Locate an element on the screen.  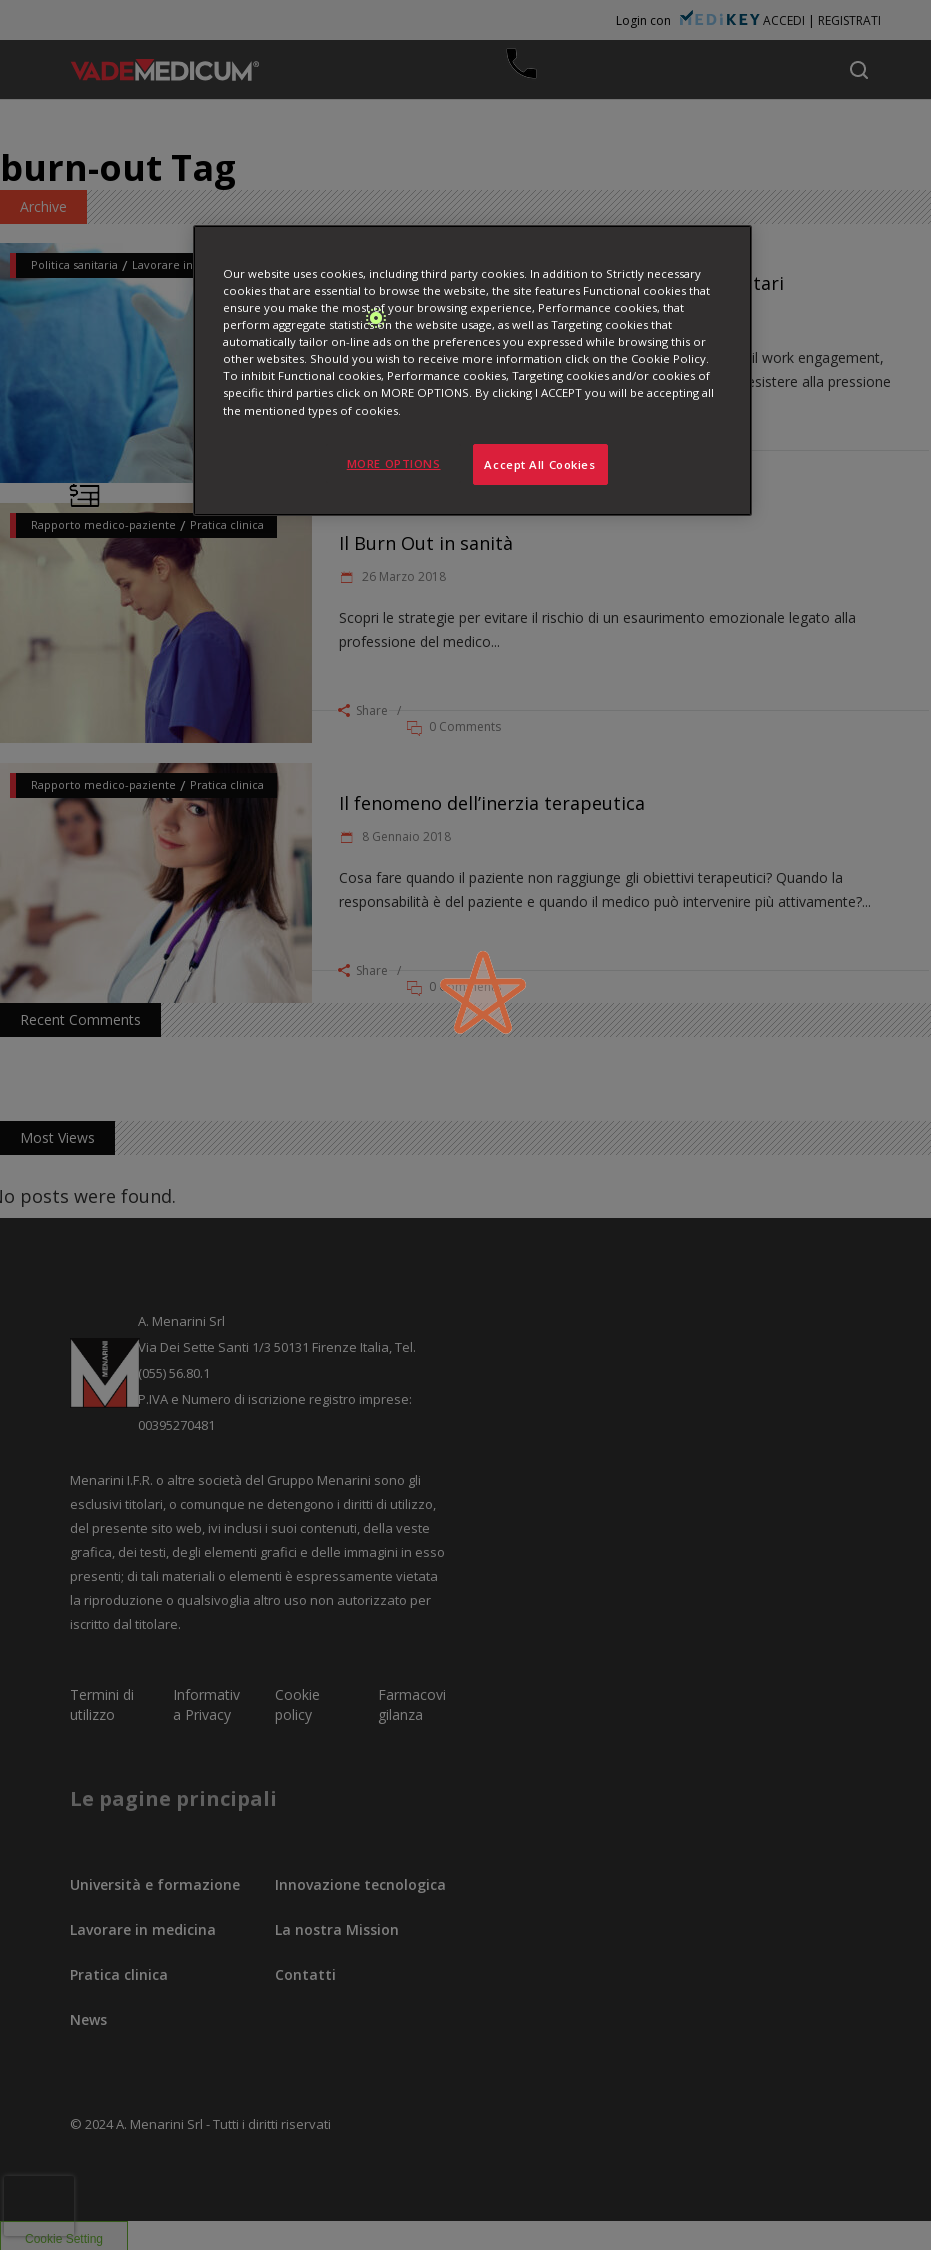
indicates occult or mystical content category is located at coordinates (483, 997).